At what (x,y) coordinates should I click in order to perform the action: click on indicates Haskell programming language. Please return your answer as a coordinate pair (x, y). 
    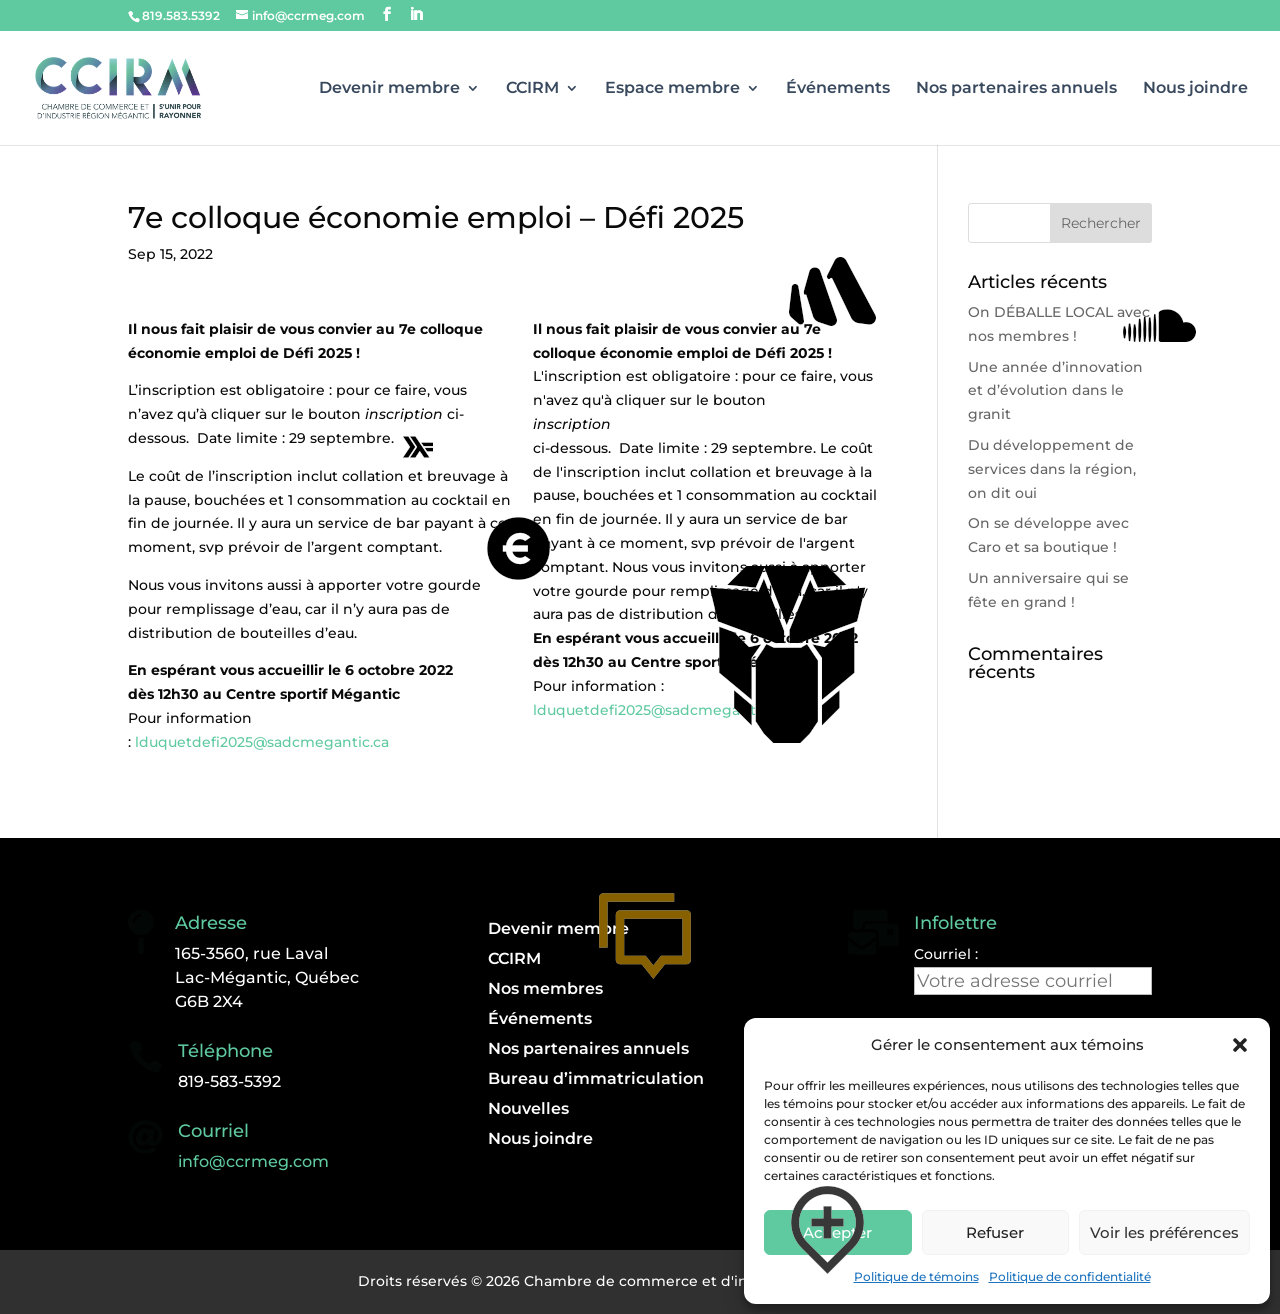
    Looking at the image, I should click on (418, 447).